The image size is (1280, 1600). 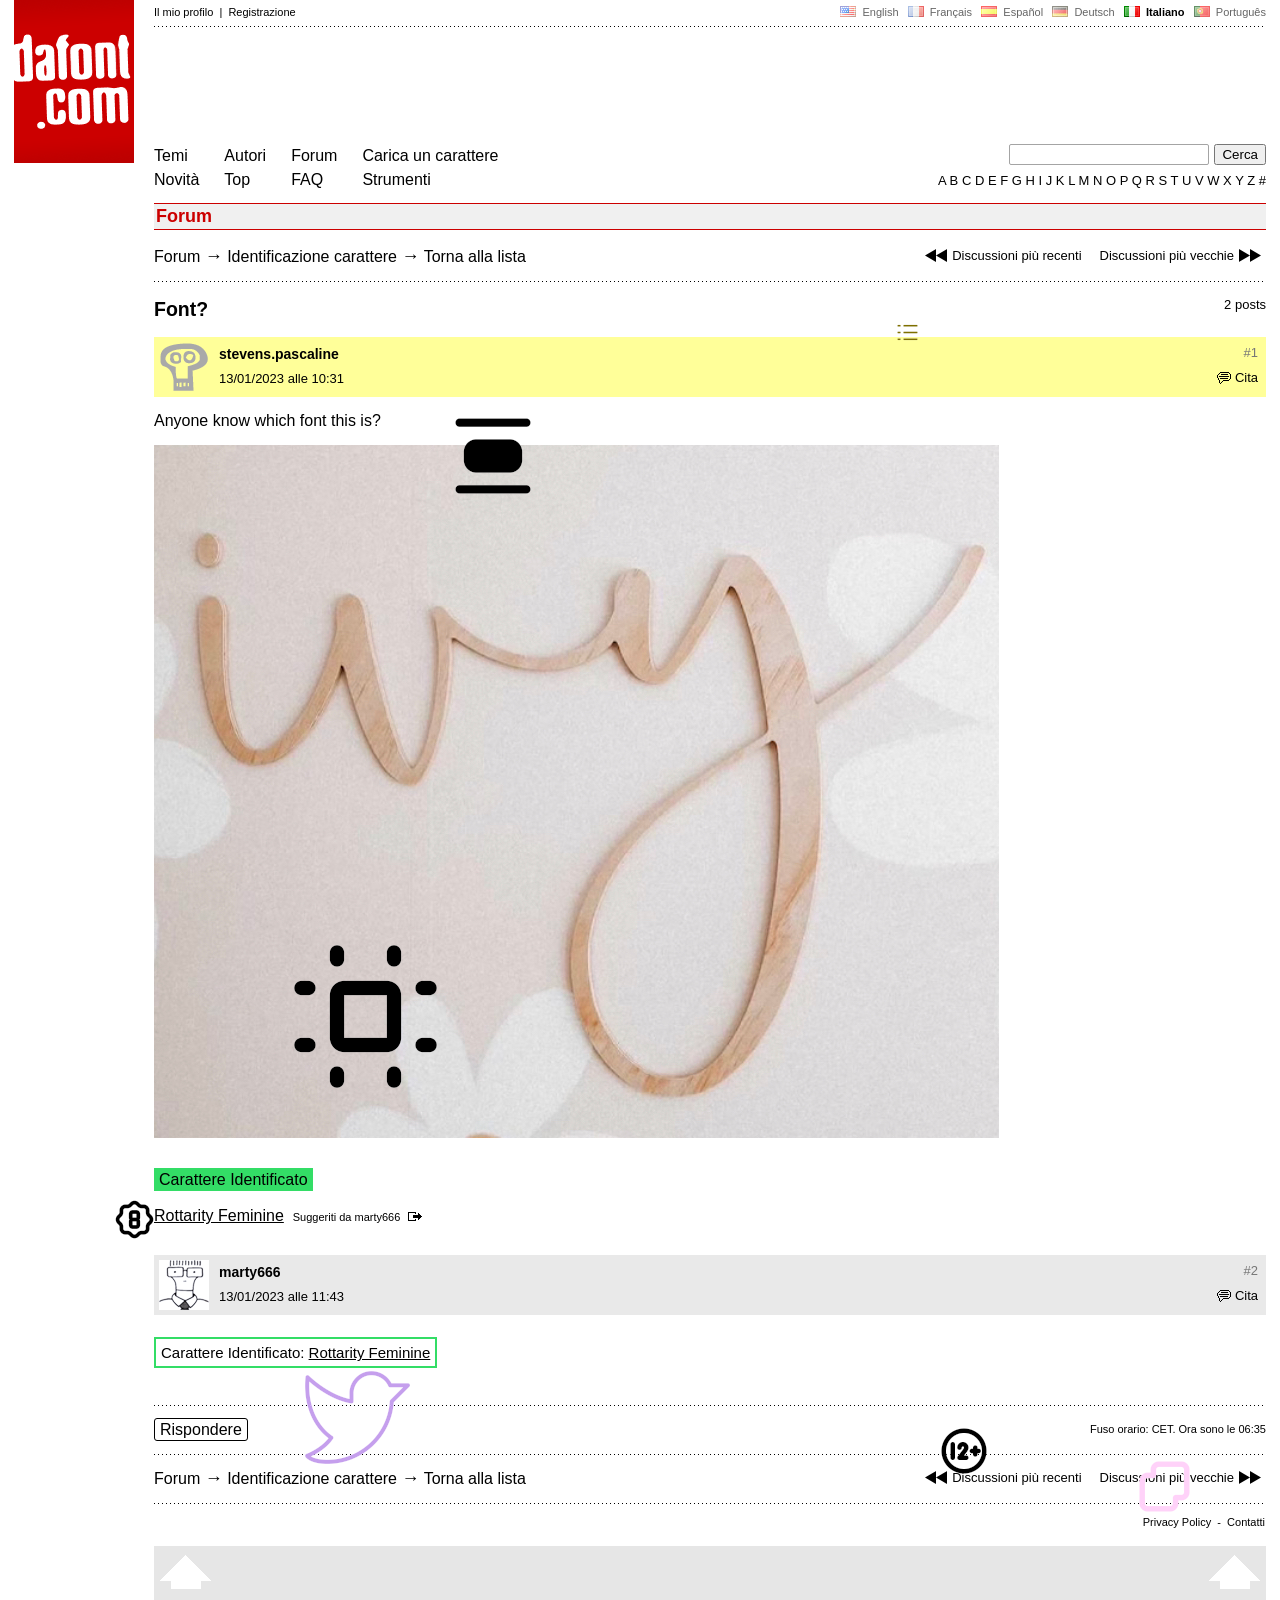 What do you see at coordinates (134, 1219) in the screenshot?
I see `indicates rank or position number 8` at bounding box center [134, 1219].